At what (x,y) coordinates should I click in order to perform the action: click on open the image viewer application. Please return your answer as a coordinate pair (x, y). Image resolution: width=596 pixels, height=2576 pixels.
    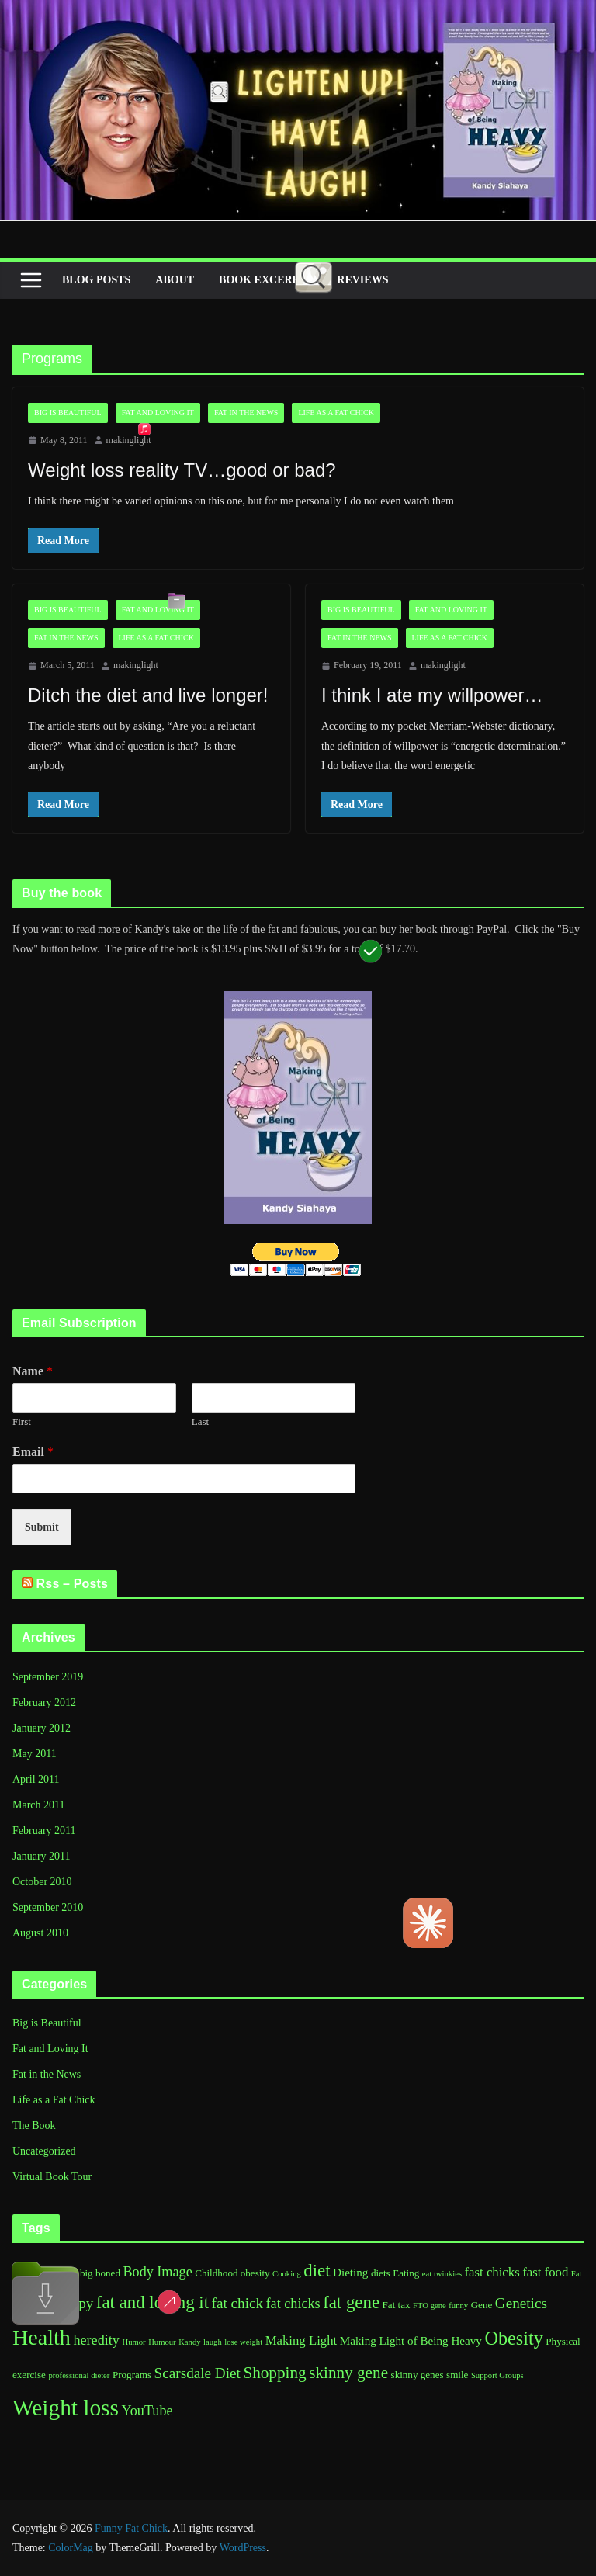
    Looking at the image, I should click on (314, 277).